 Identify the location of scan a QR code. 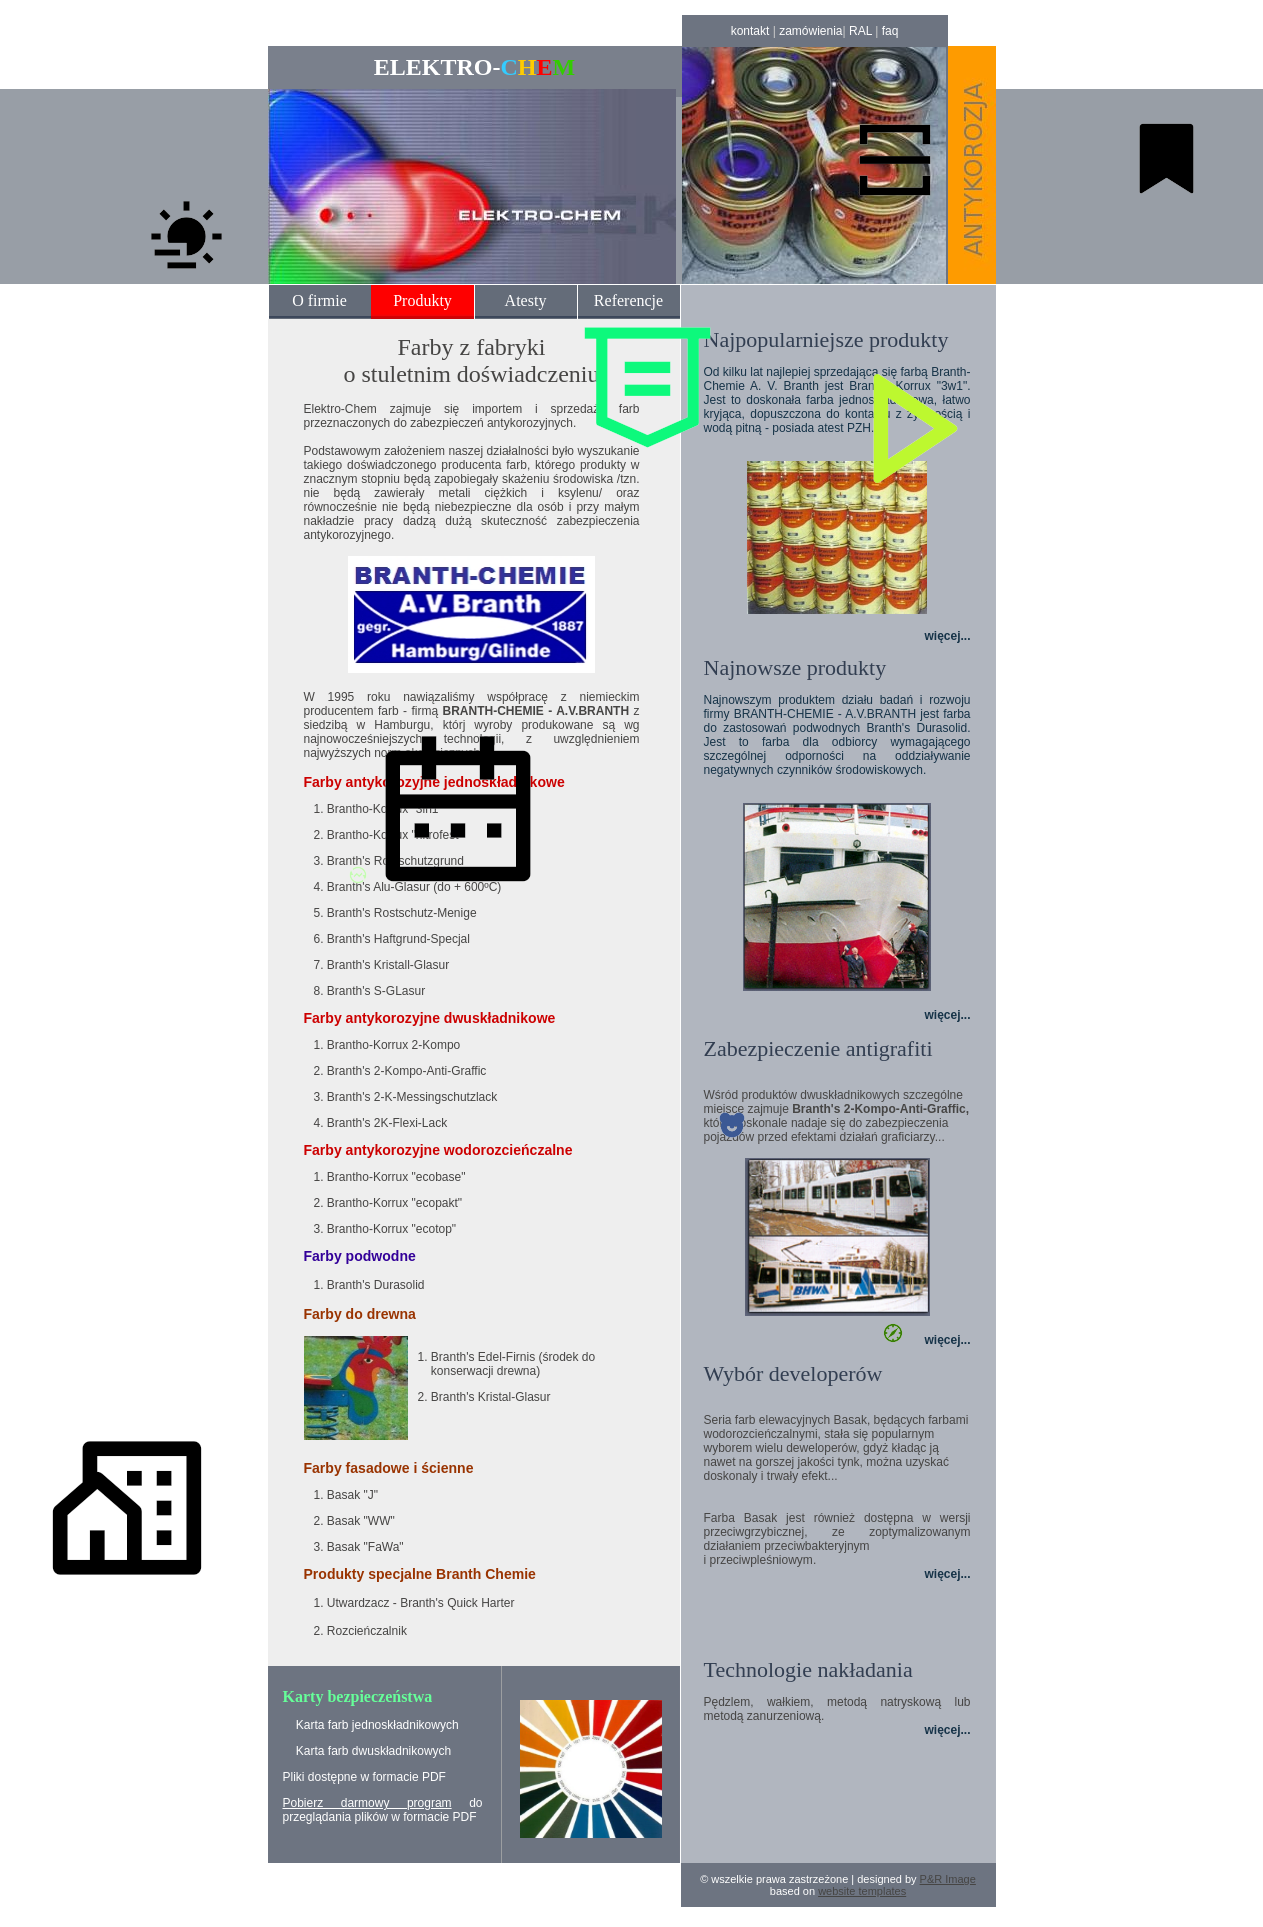
(895, 160).